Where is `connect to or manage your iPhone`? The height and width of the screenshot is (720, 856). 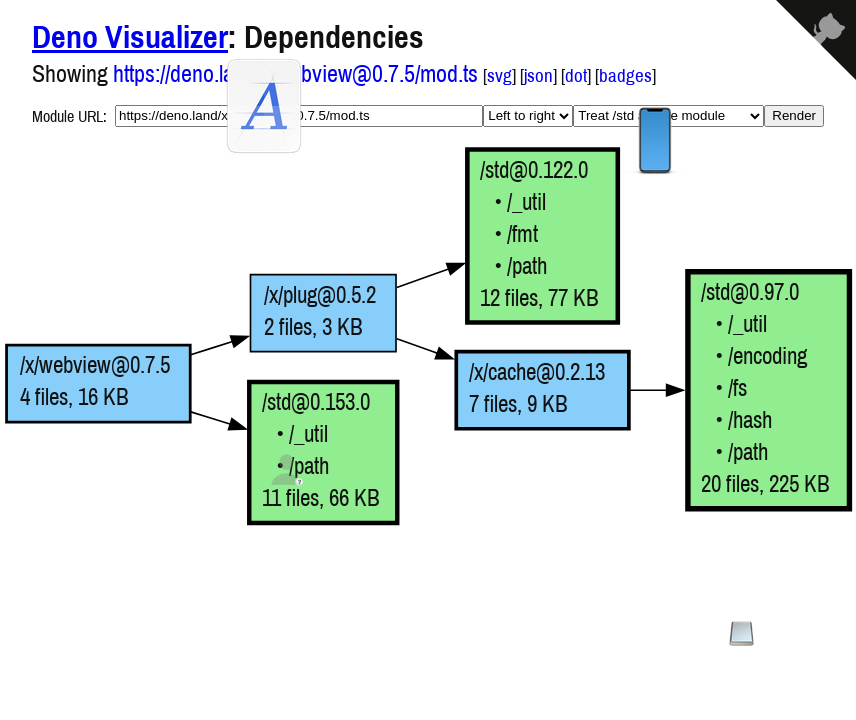 connect to or manage your iPhone is located at coordinates (655, 141).